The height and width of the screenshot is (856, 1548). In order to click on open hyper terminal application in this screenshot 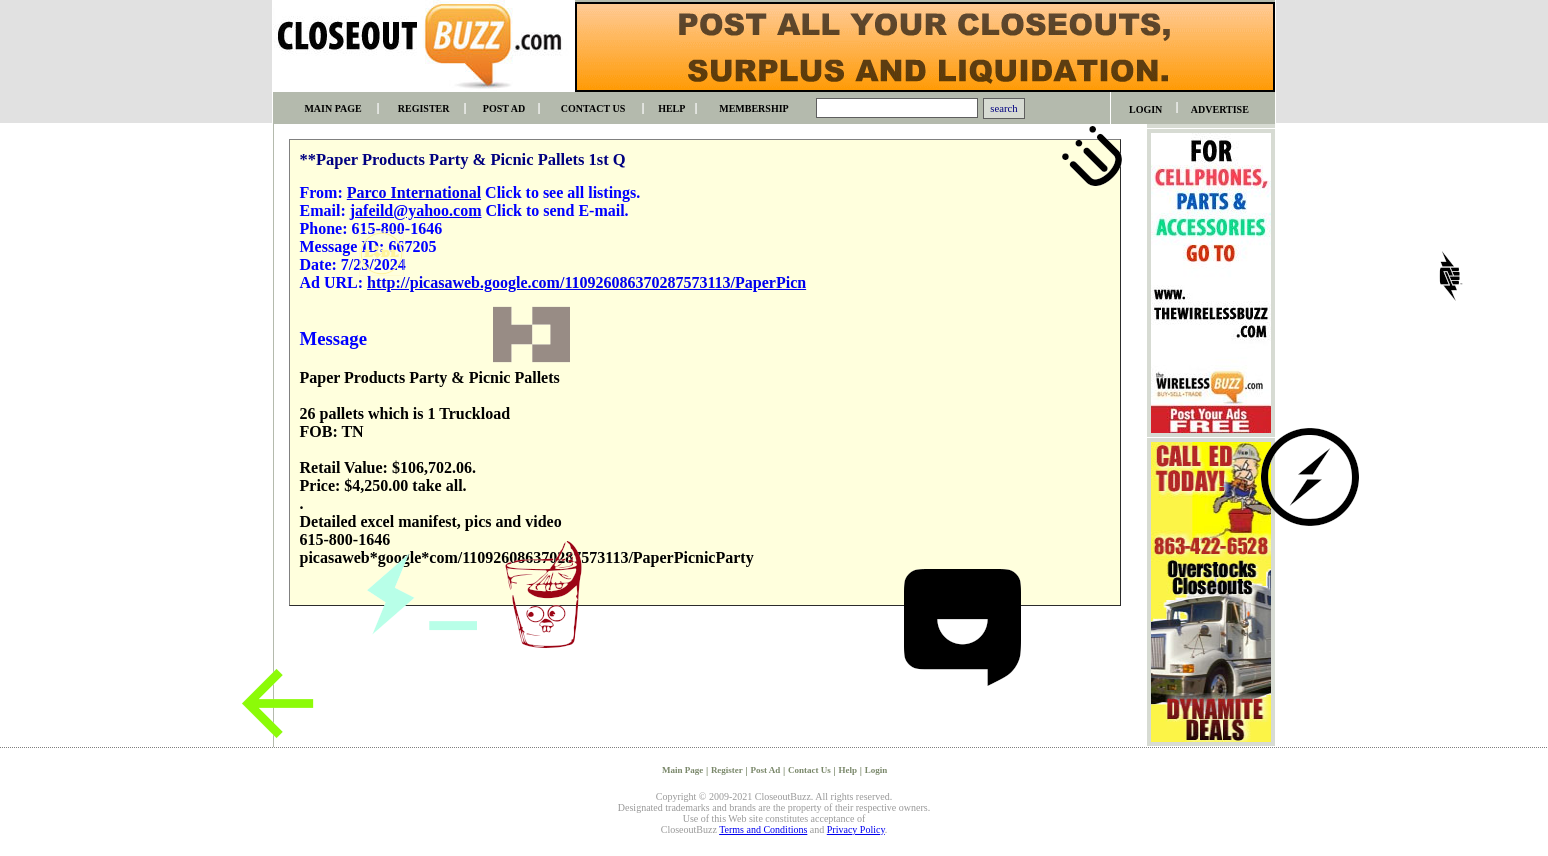, I will do `click(422, 594)`.